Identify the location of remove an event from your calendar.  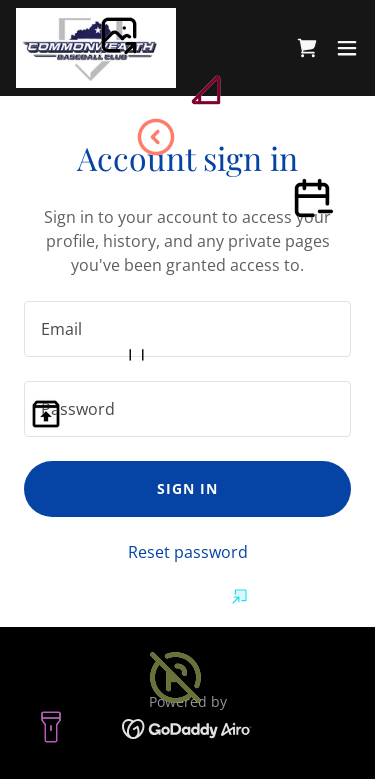
(312, 198).